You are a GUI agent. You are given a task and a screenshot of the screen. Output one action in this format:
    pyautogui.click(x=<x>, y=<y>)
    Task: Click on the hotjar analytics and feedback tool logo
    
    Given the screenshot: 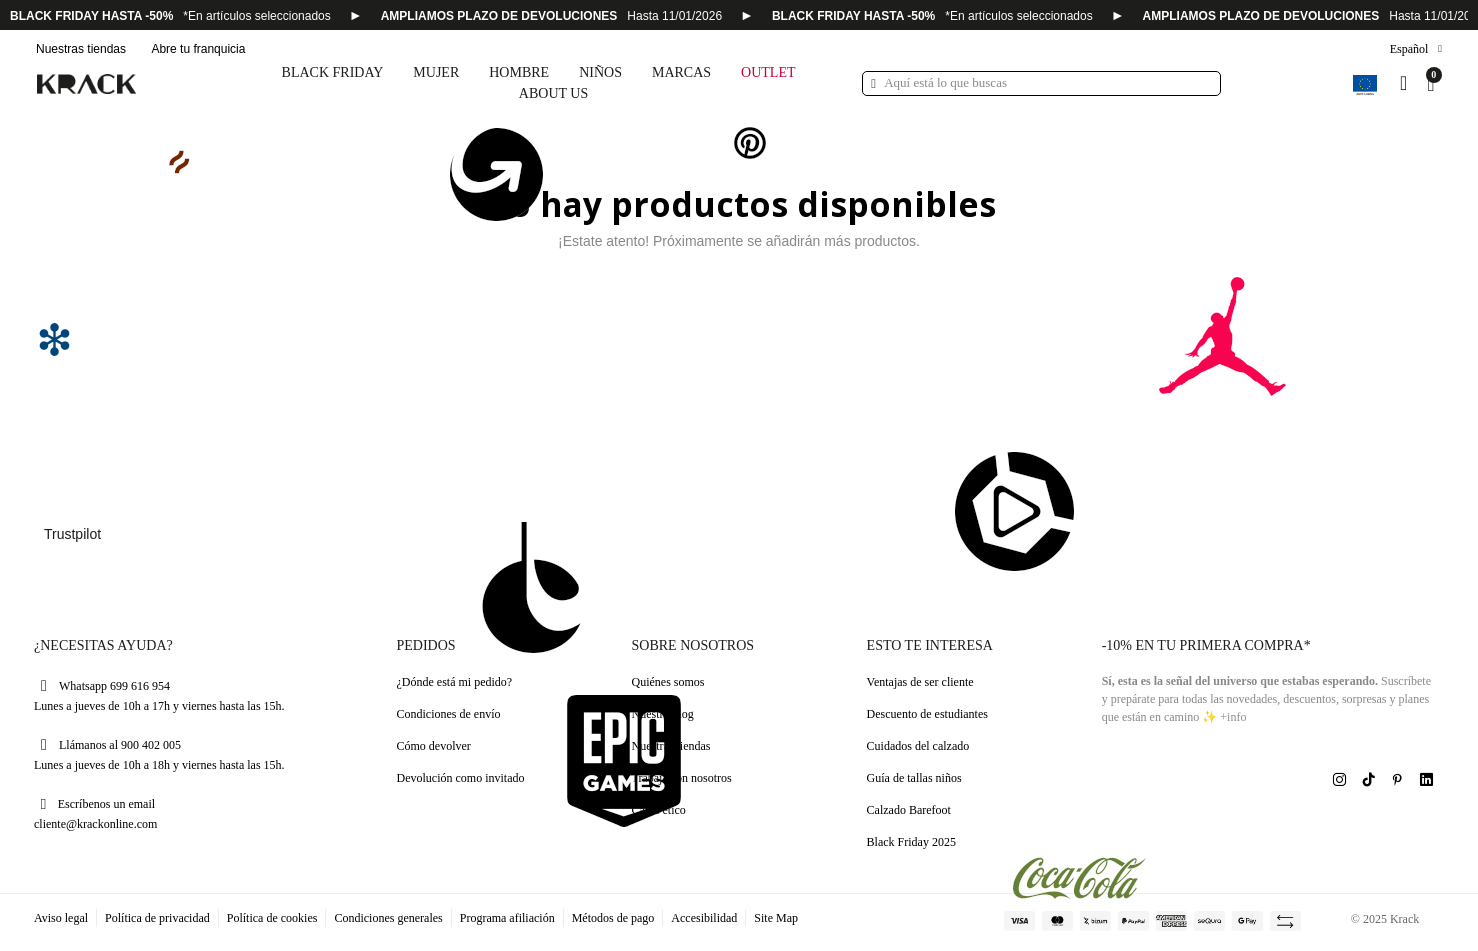 What is the action you would take?
    pyautogui.click(x=179, y=162)
    